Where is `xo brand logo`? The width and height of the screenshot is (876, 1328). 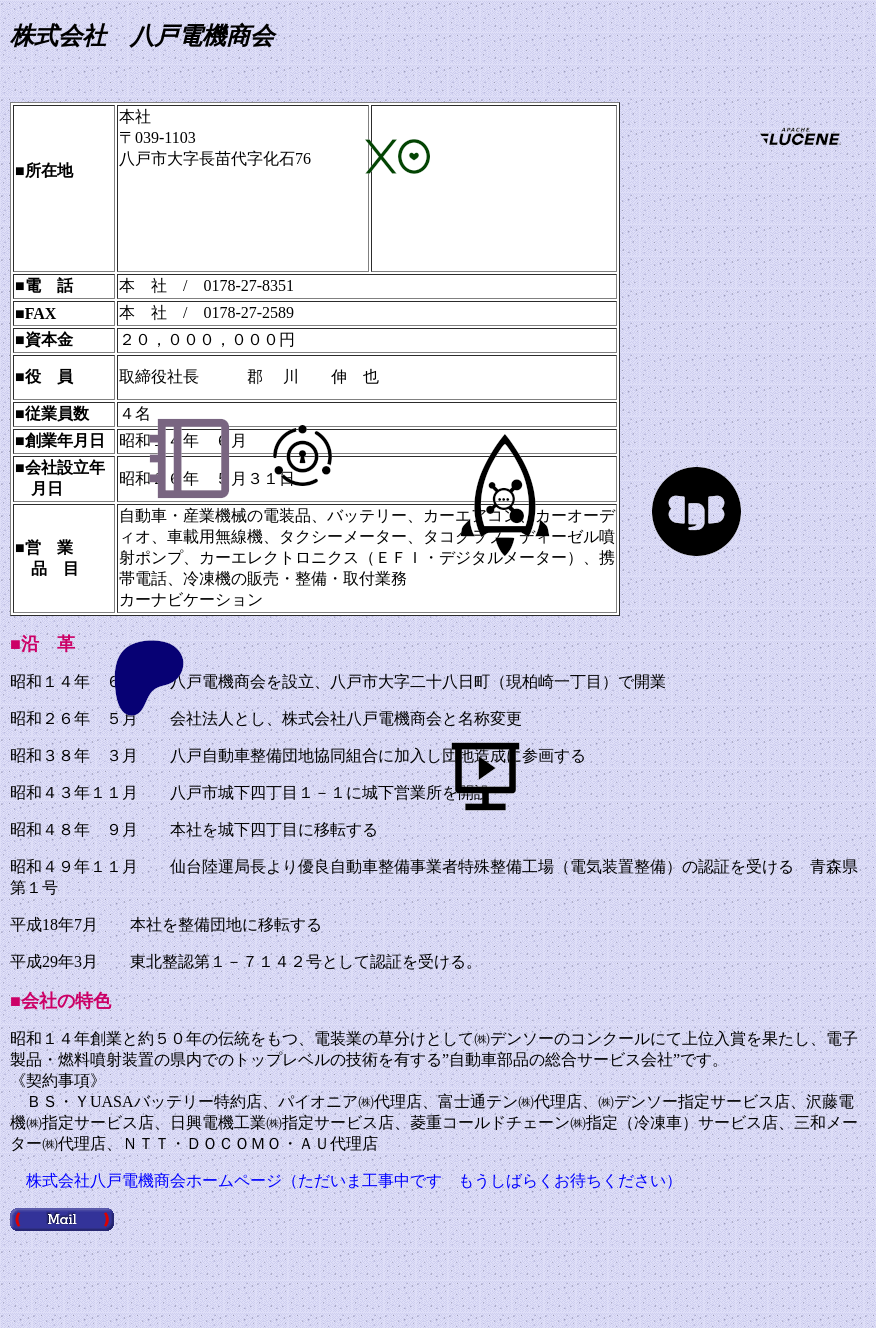 xo brand logo is located at coordinates (397, 156).